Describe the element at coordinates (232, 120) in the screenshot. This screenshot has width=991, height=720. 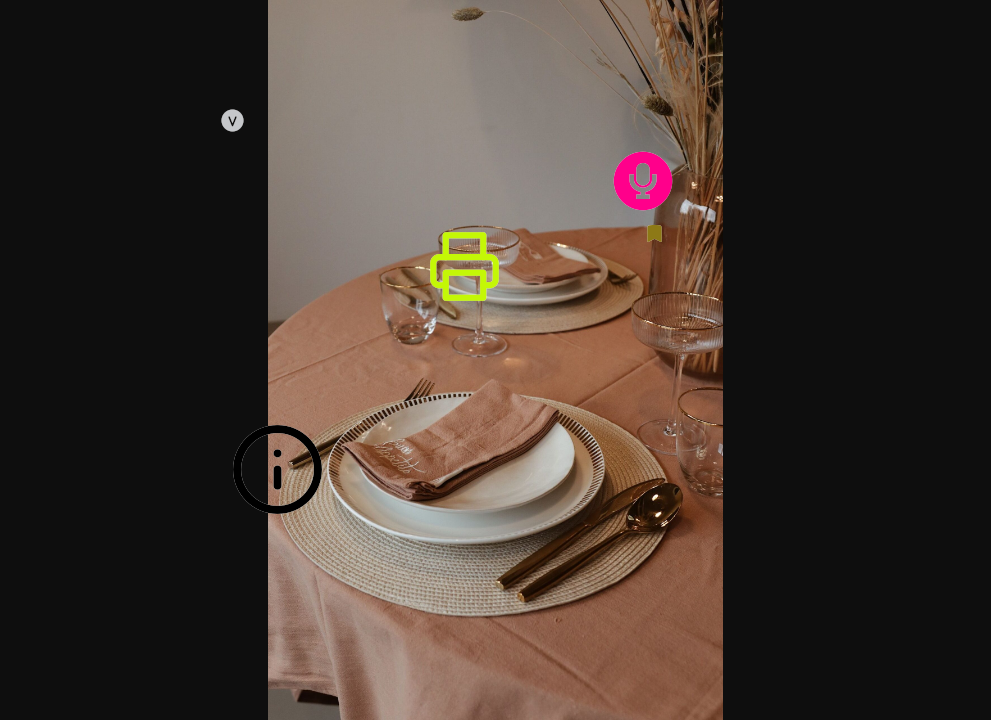
I see `indicates a verified status or account` at that location.